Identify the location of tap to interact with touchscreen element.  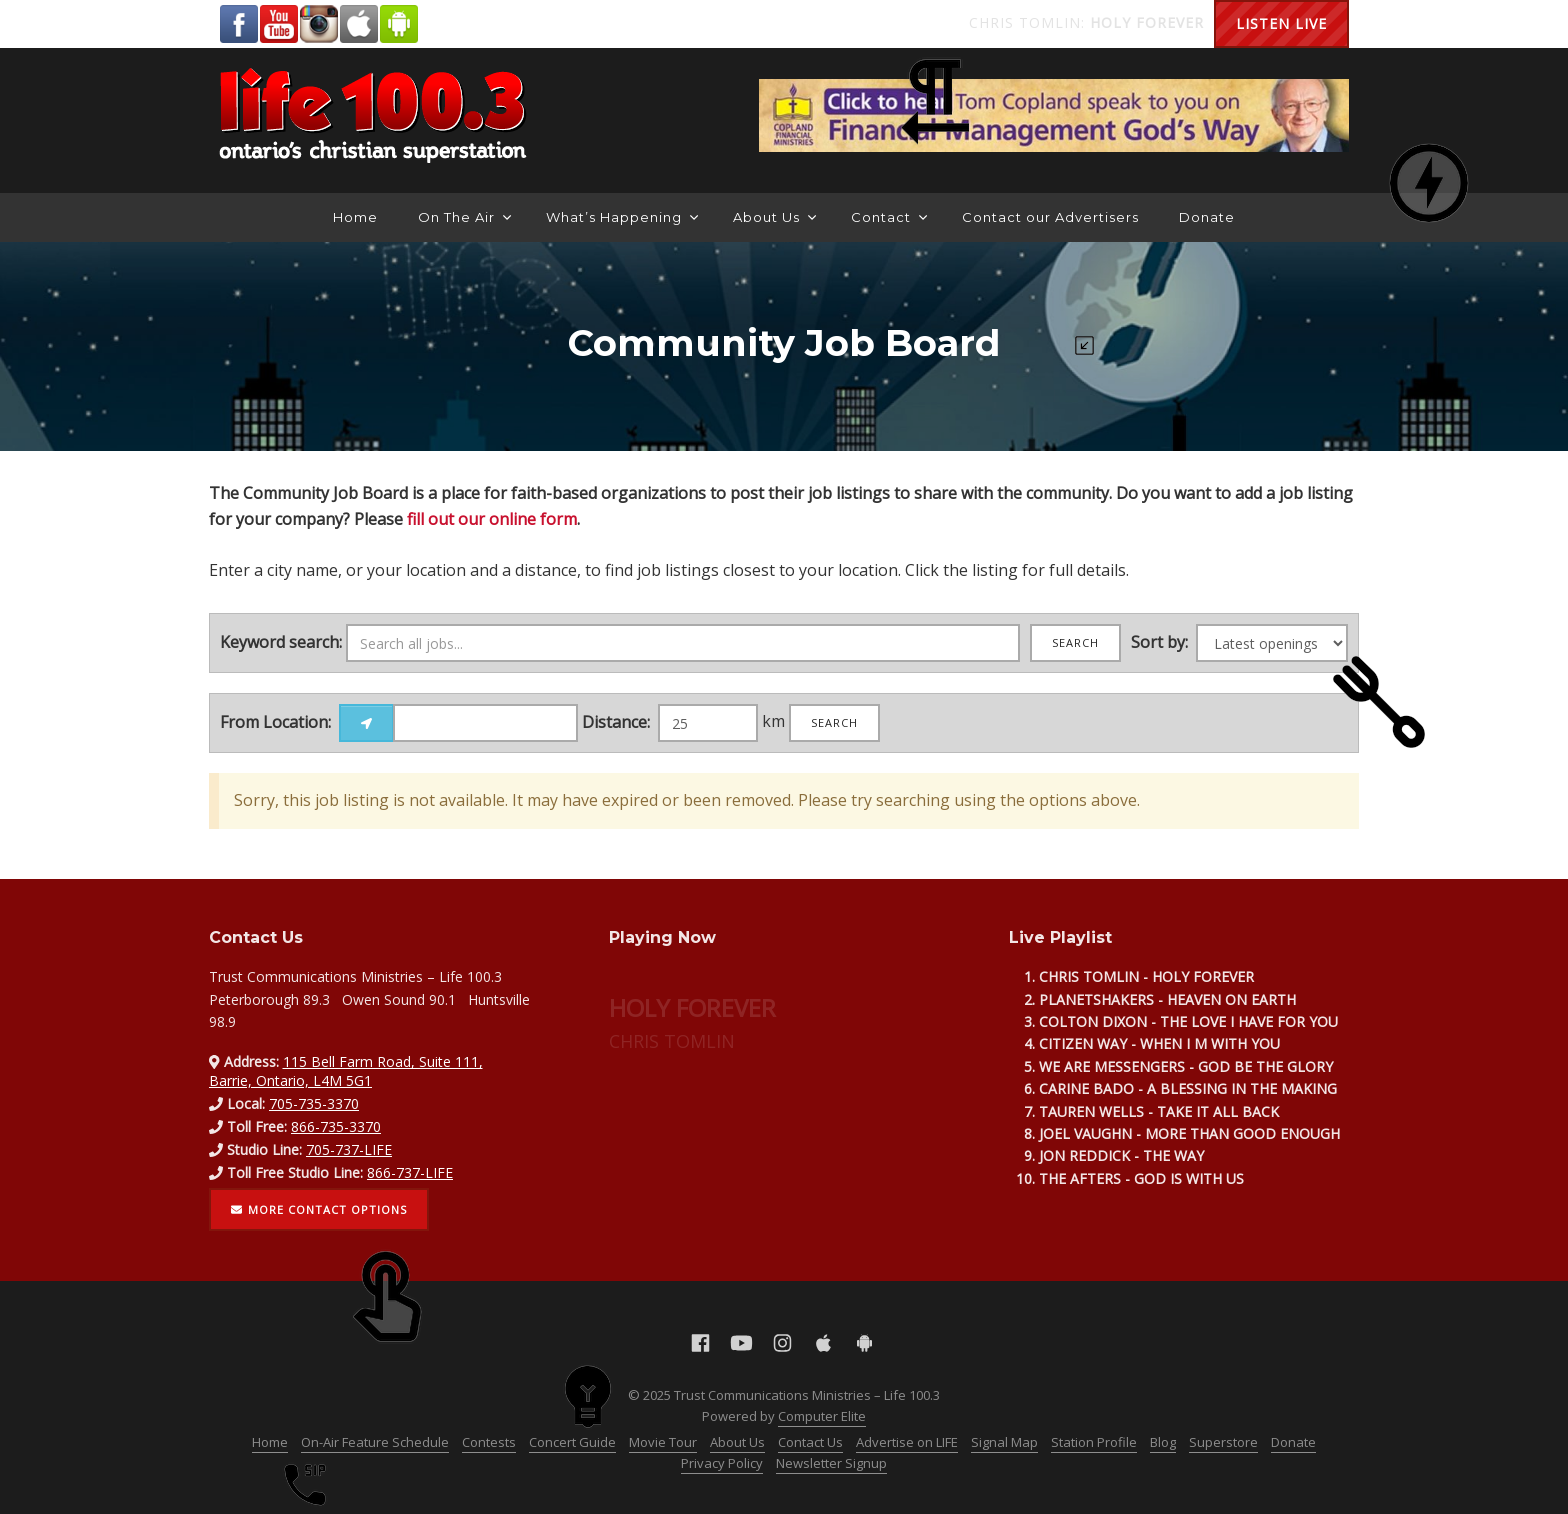
(387, 1298).